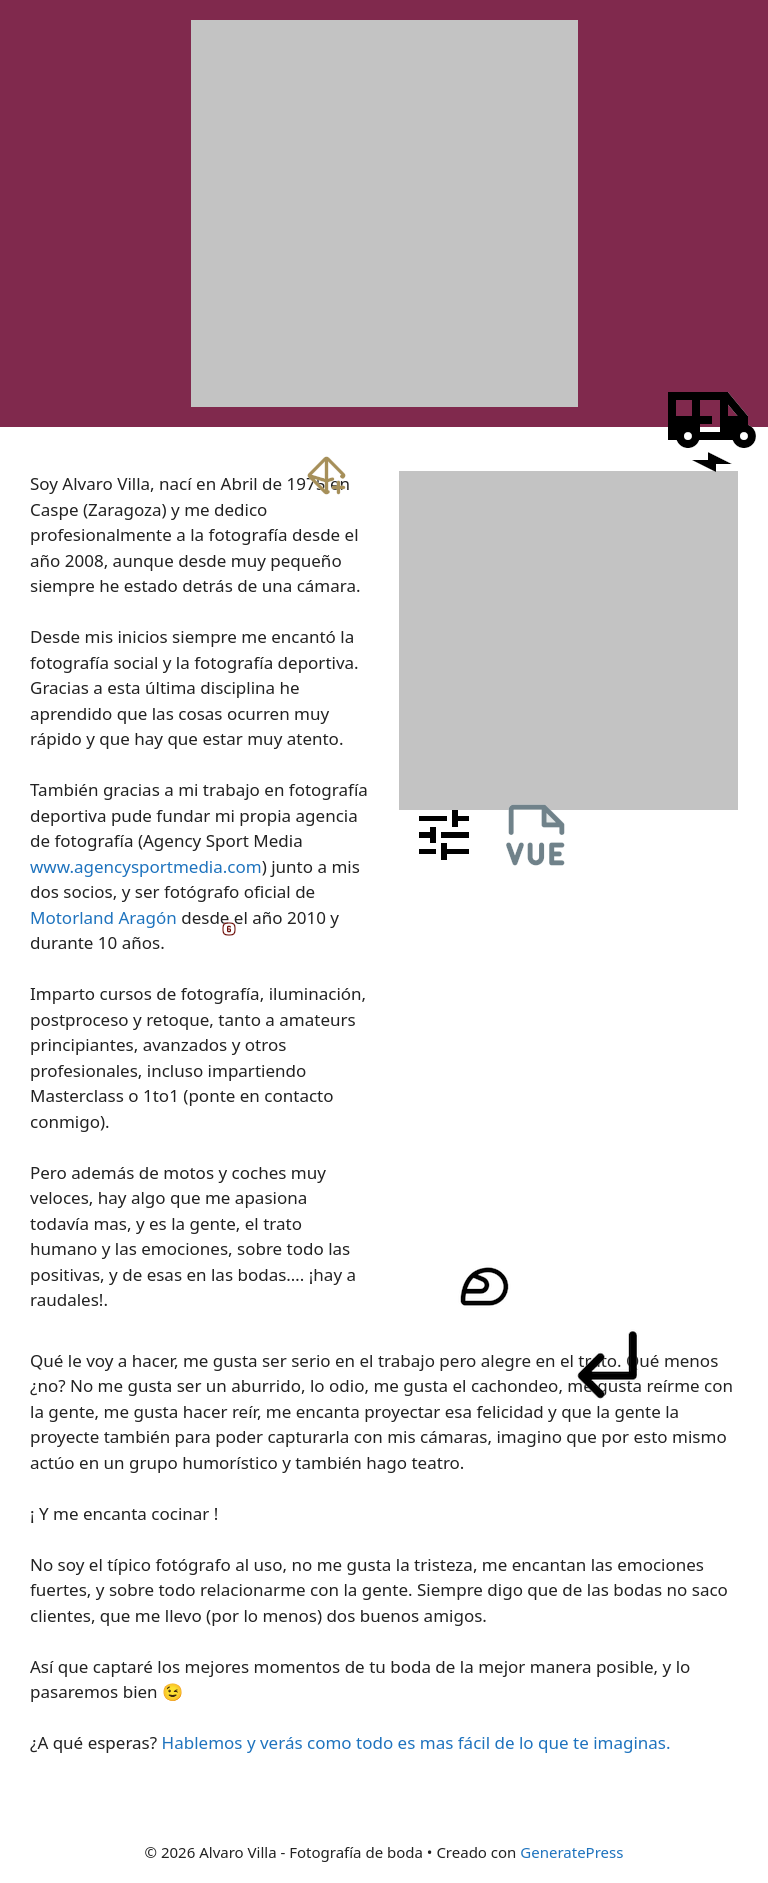  Describe the element at coordinates (536, 837) in the screenshot. I see `a Vue.js file in your project` at that location.